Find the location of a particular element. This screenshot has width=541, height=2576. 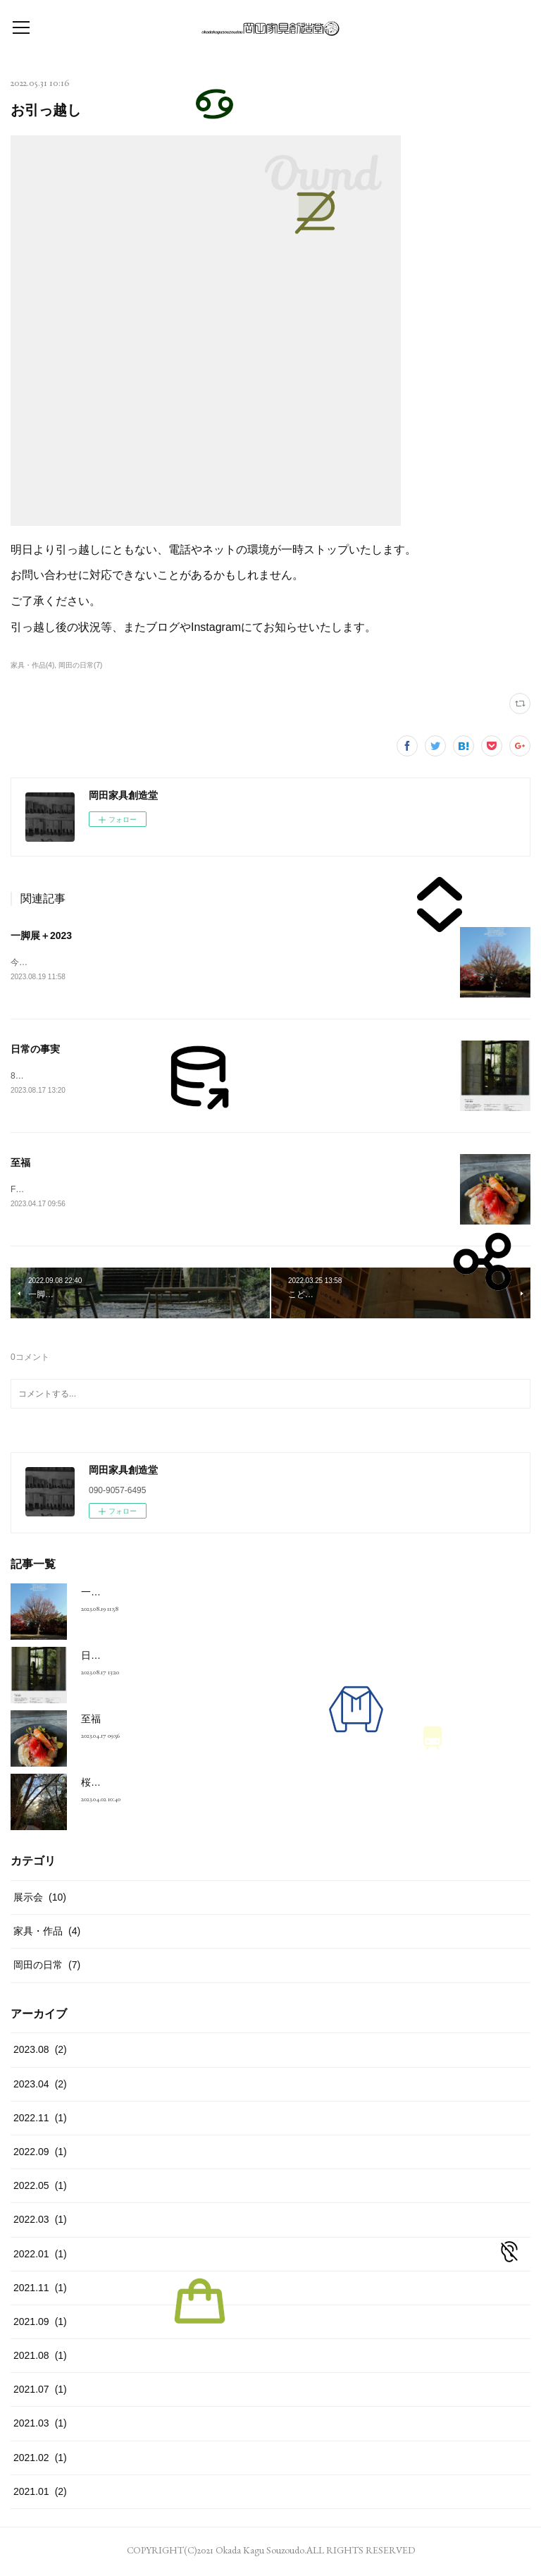

view your shopping bag is located at coordinates (199, 2303).